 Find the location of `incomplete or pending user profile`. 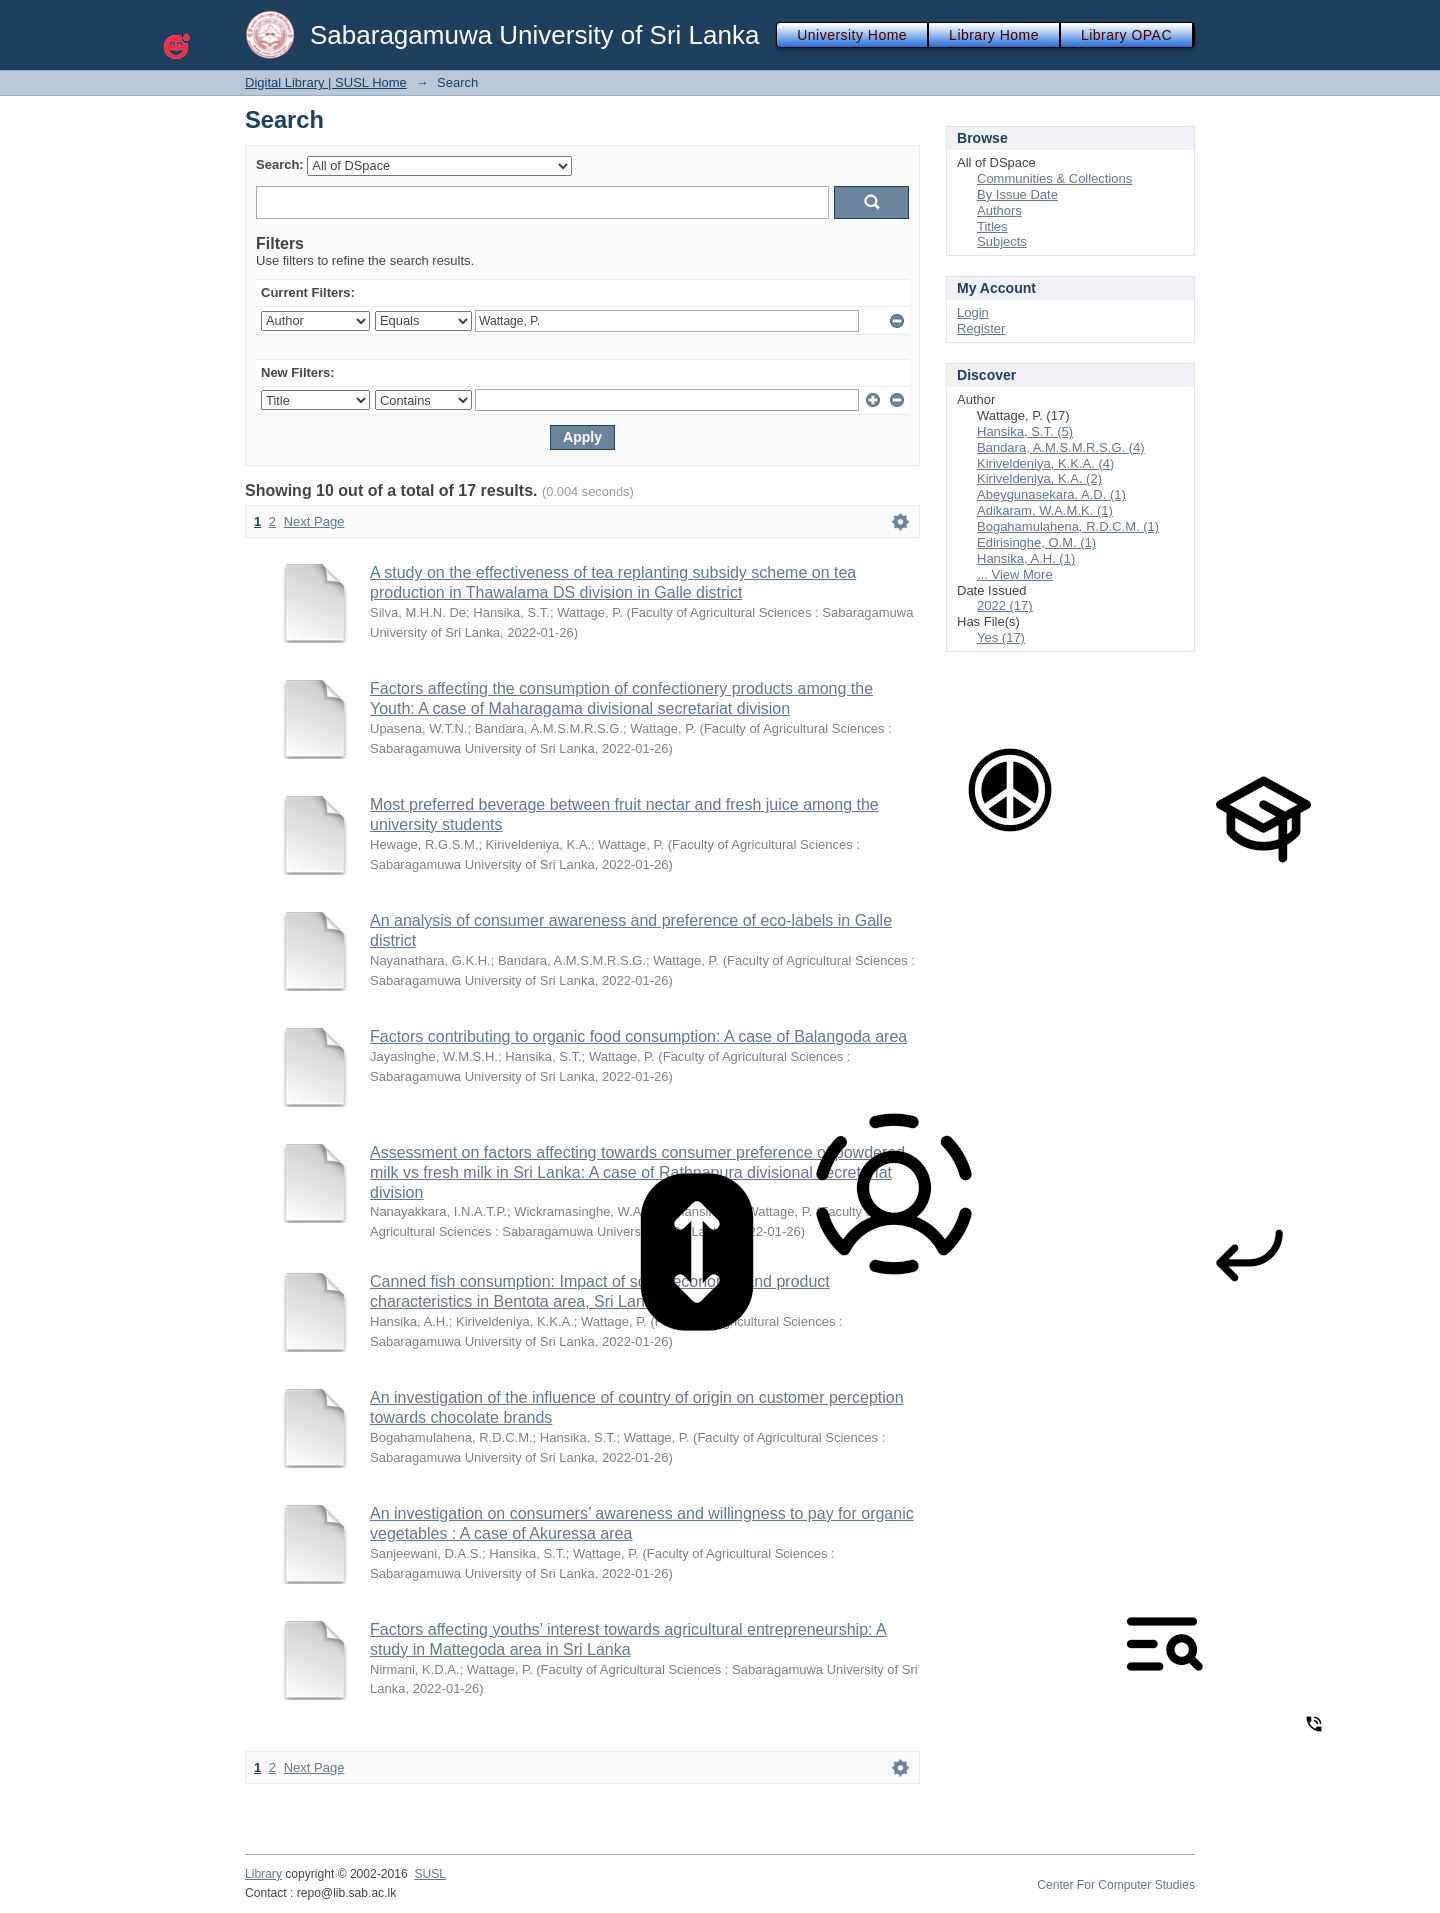

incomplete or pending user profile is located at coordinates (894, 1194).